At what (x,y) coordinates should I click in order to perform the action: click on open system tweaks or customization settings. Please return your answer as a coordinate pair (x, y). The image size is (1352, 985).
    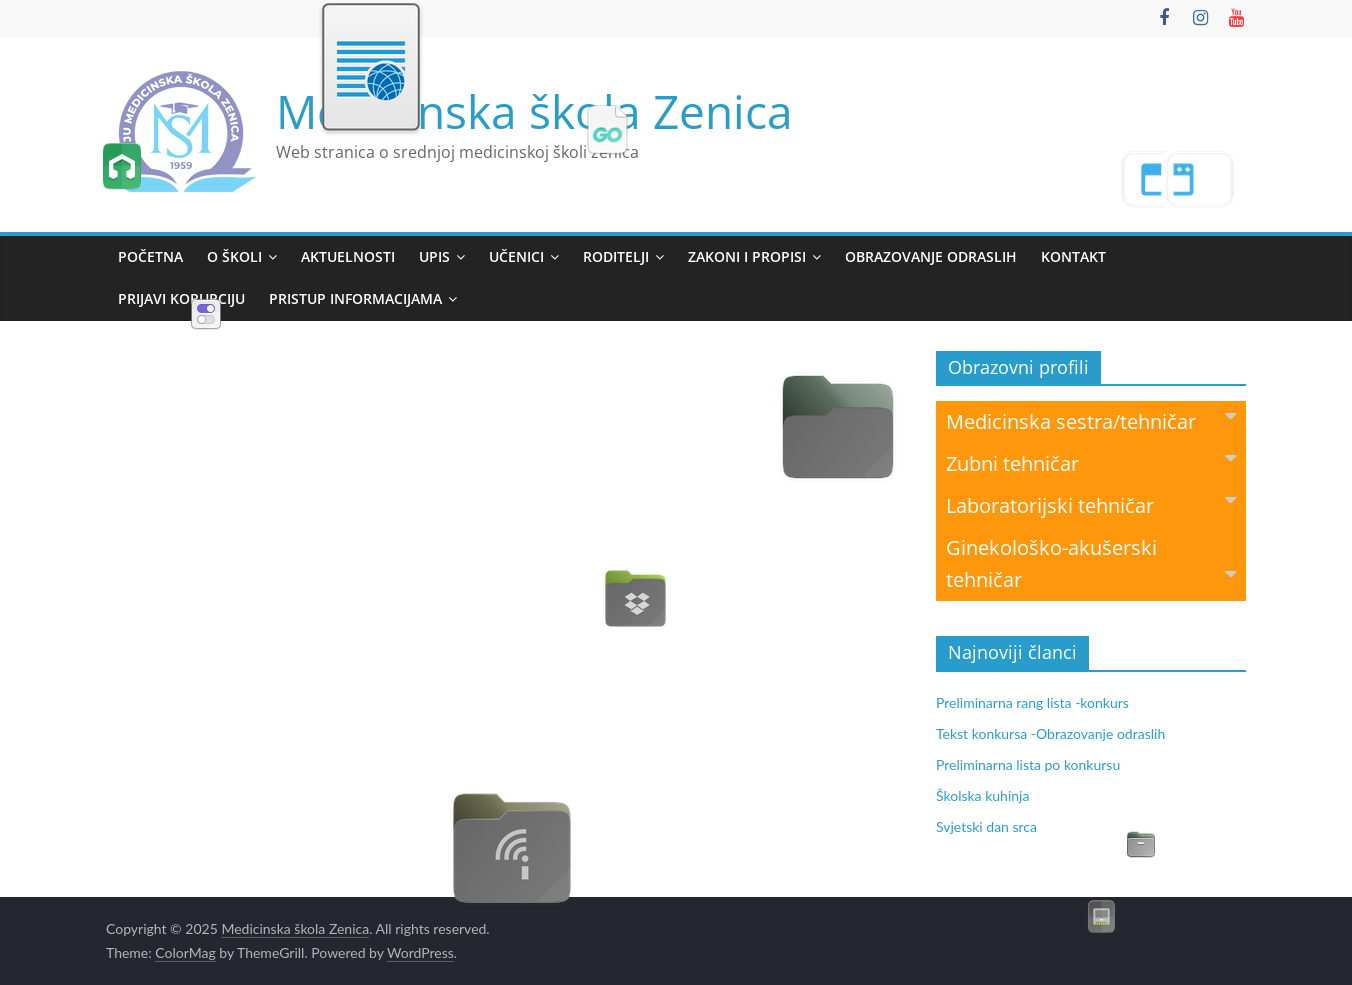
    Looking at the image, I should click on (206, 314).